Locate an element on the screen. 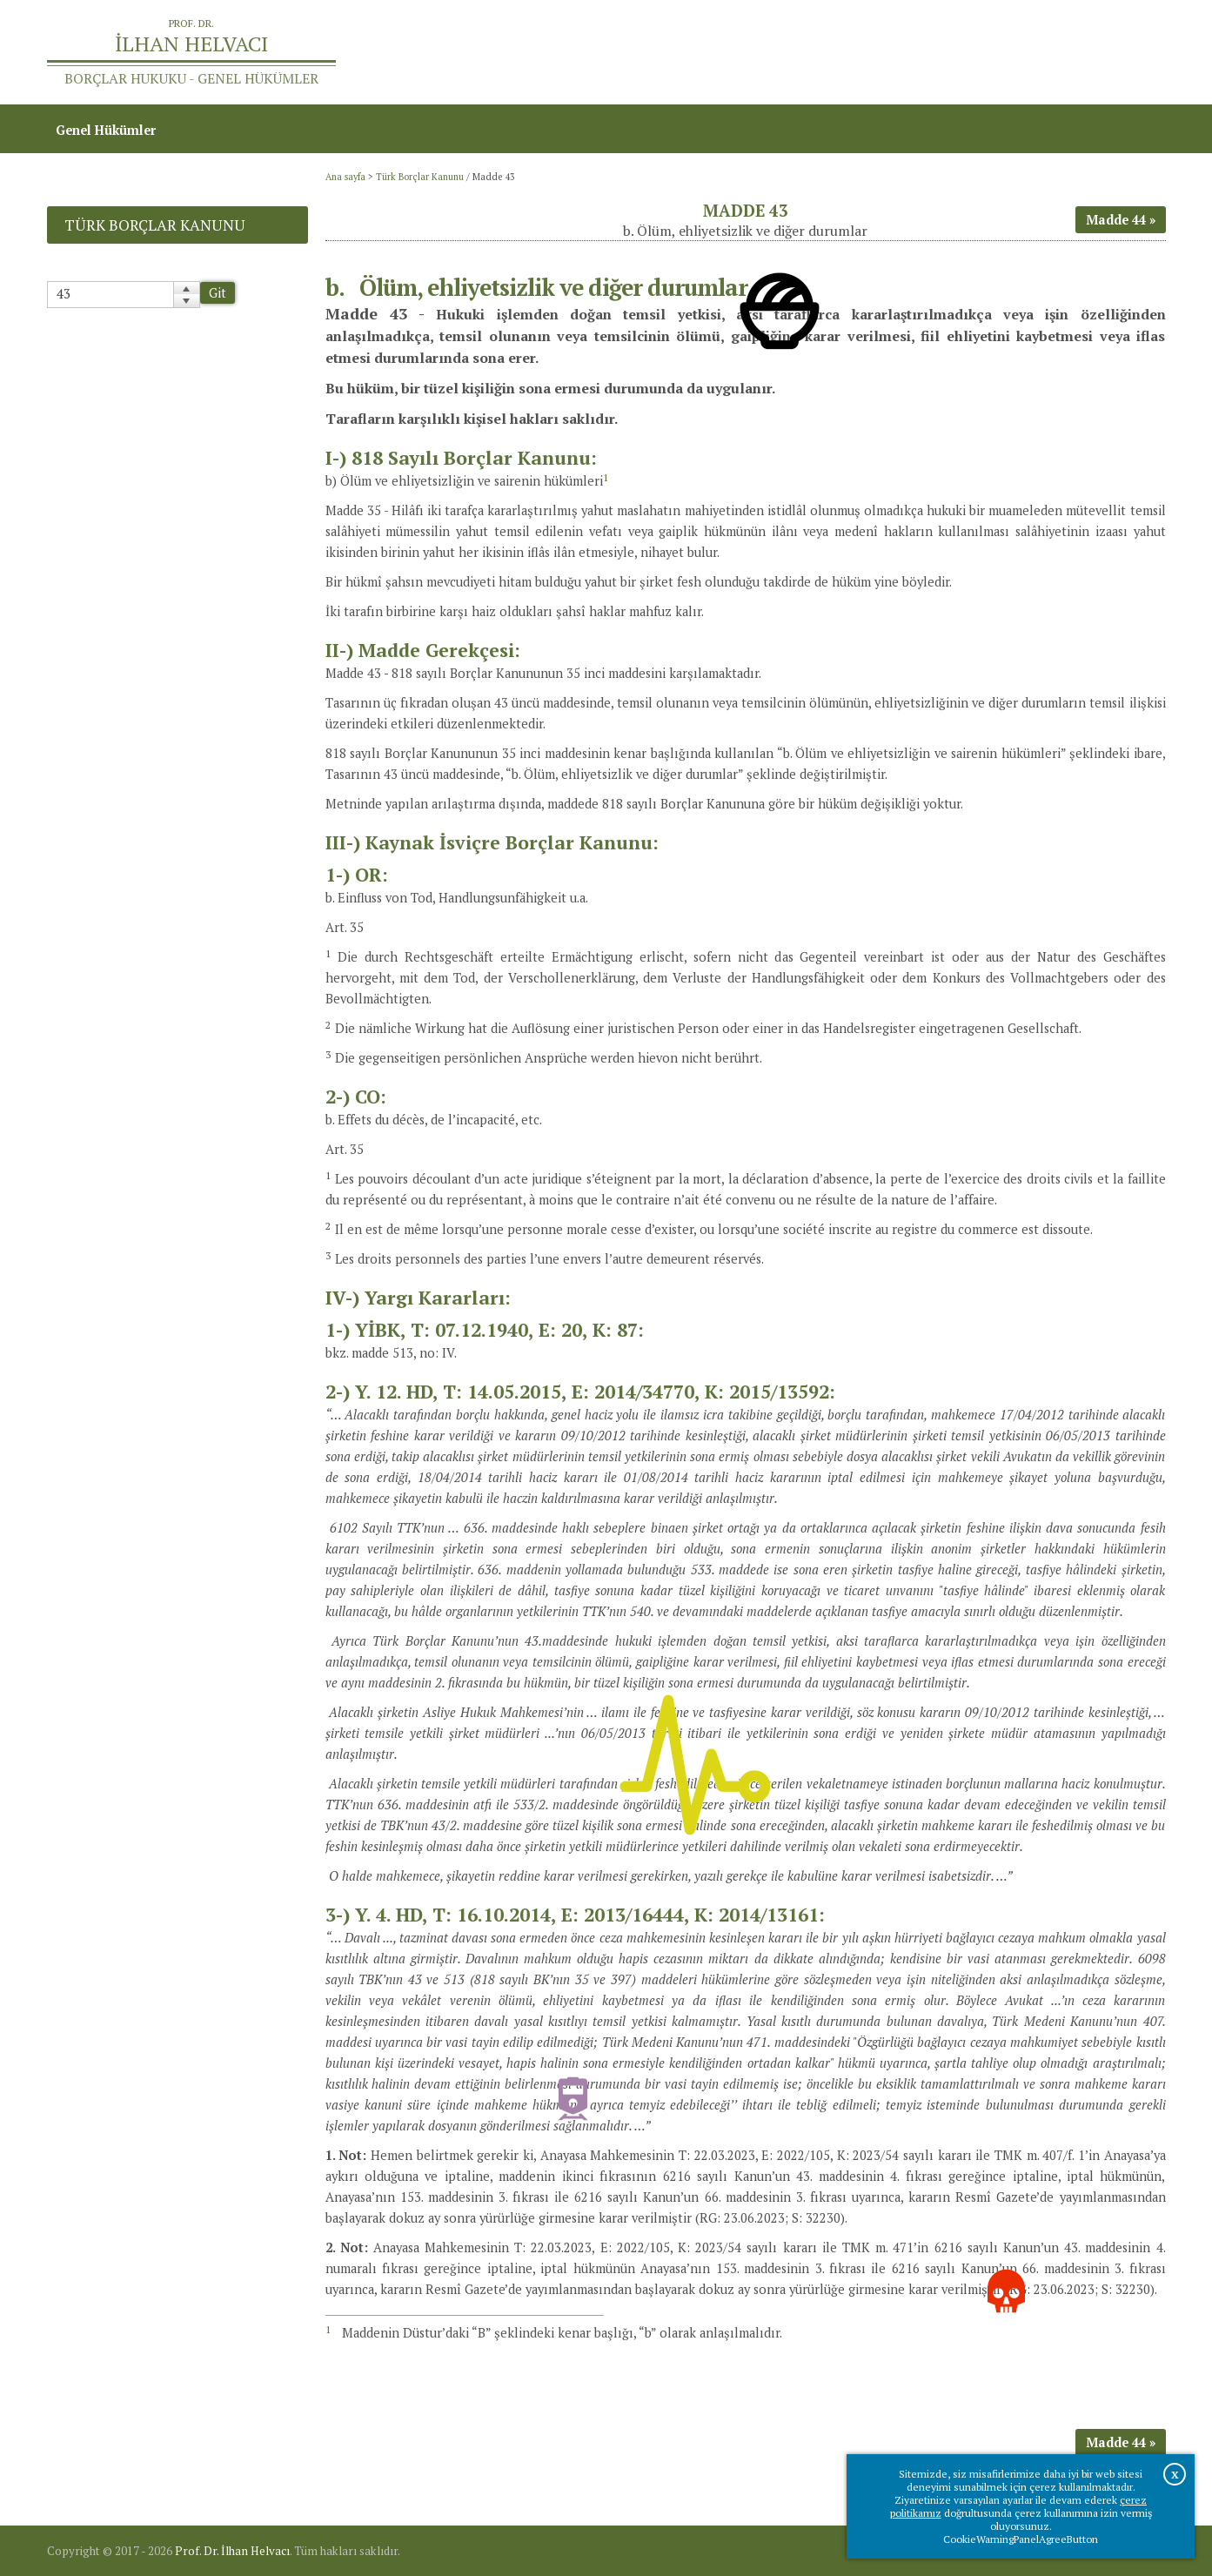 The height and width of the screenshot is (2576, 1212). view train schedules or rail services is located at coordinates (573, 2098).